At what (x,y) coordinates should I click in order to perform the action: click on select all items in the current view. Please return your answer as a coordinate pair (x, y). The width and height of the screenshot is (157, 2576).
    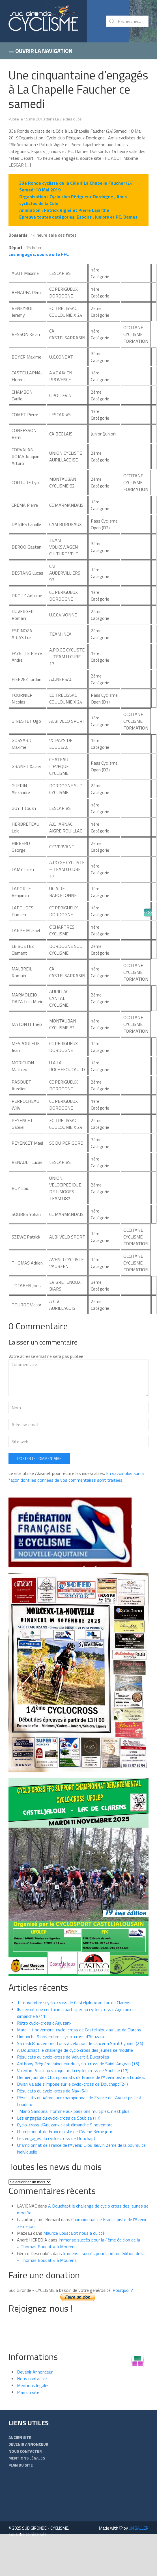
    Looking at the image, I should click on (137, 2361).